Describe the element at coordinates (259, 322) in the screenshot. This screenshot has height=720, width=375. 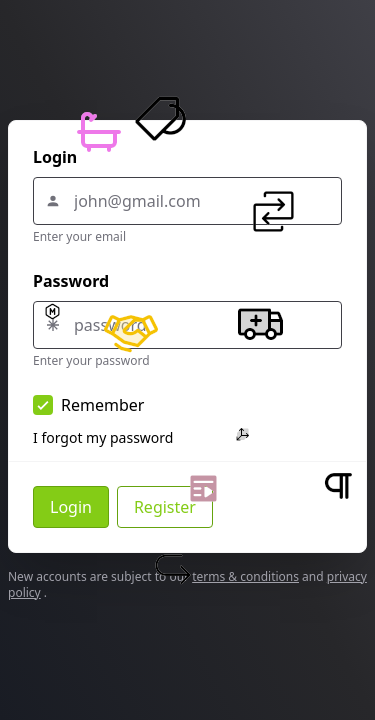
I see `request emergency medical services` at that location.